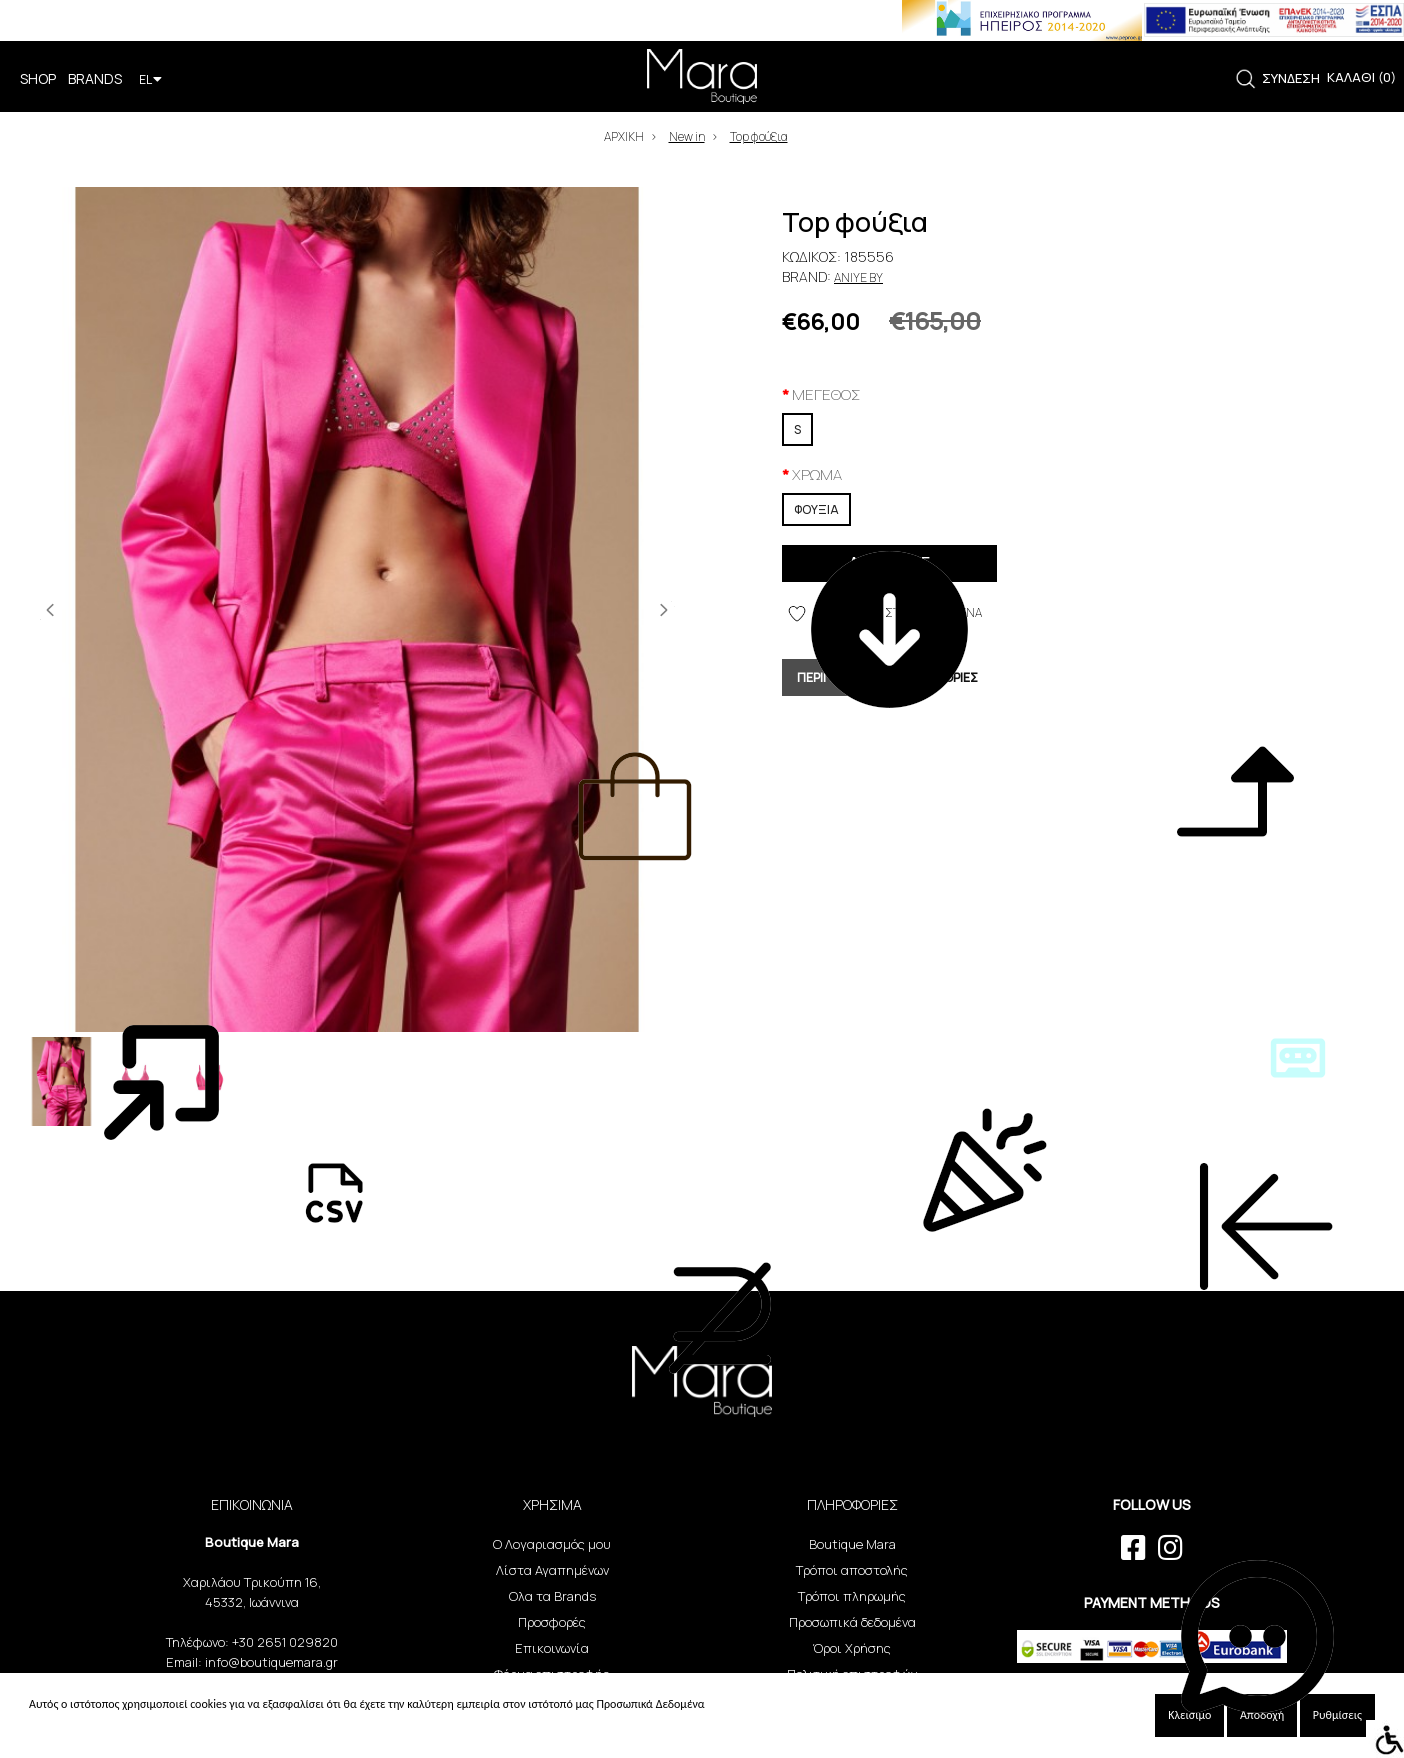  I want to click on go back to the beginning, so click(1263, 1226).